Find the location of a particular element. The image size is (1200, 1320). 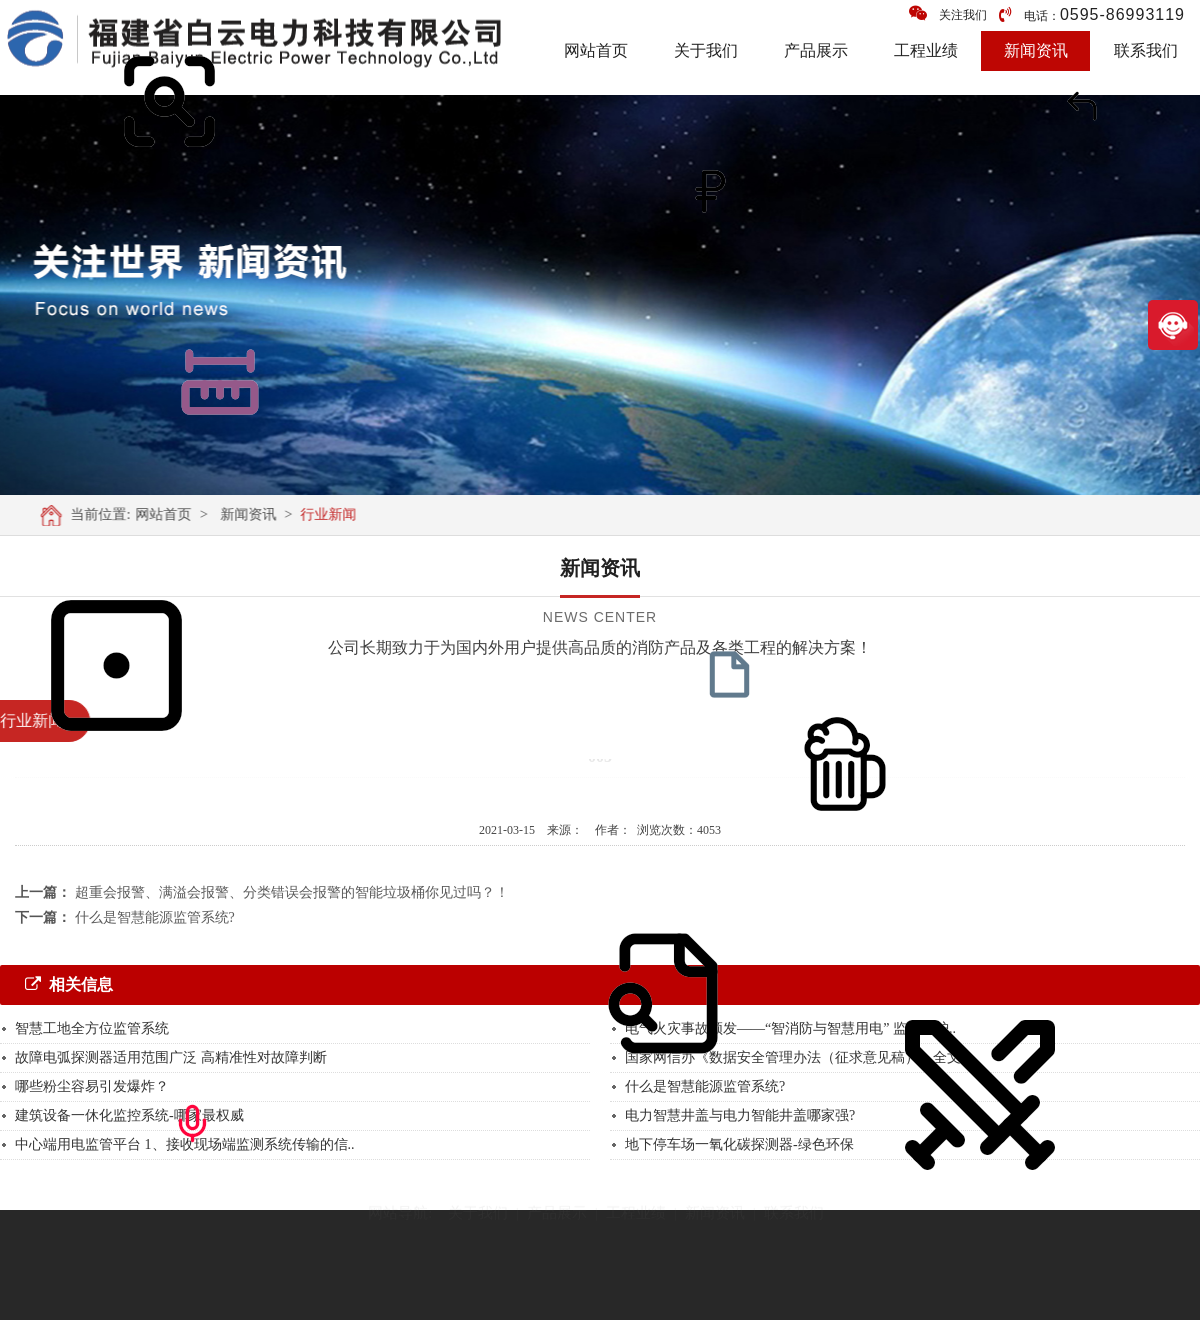

indicates price or amount in russian rubles is located at coordinates (710, 191).